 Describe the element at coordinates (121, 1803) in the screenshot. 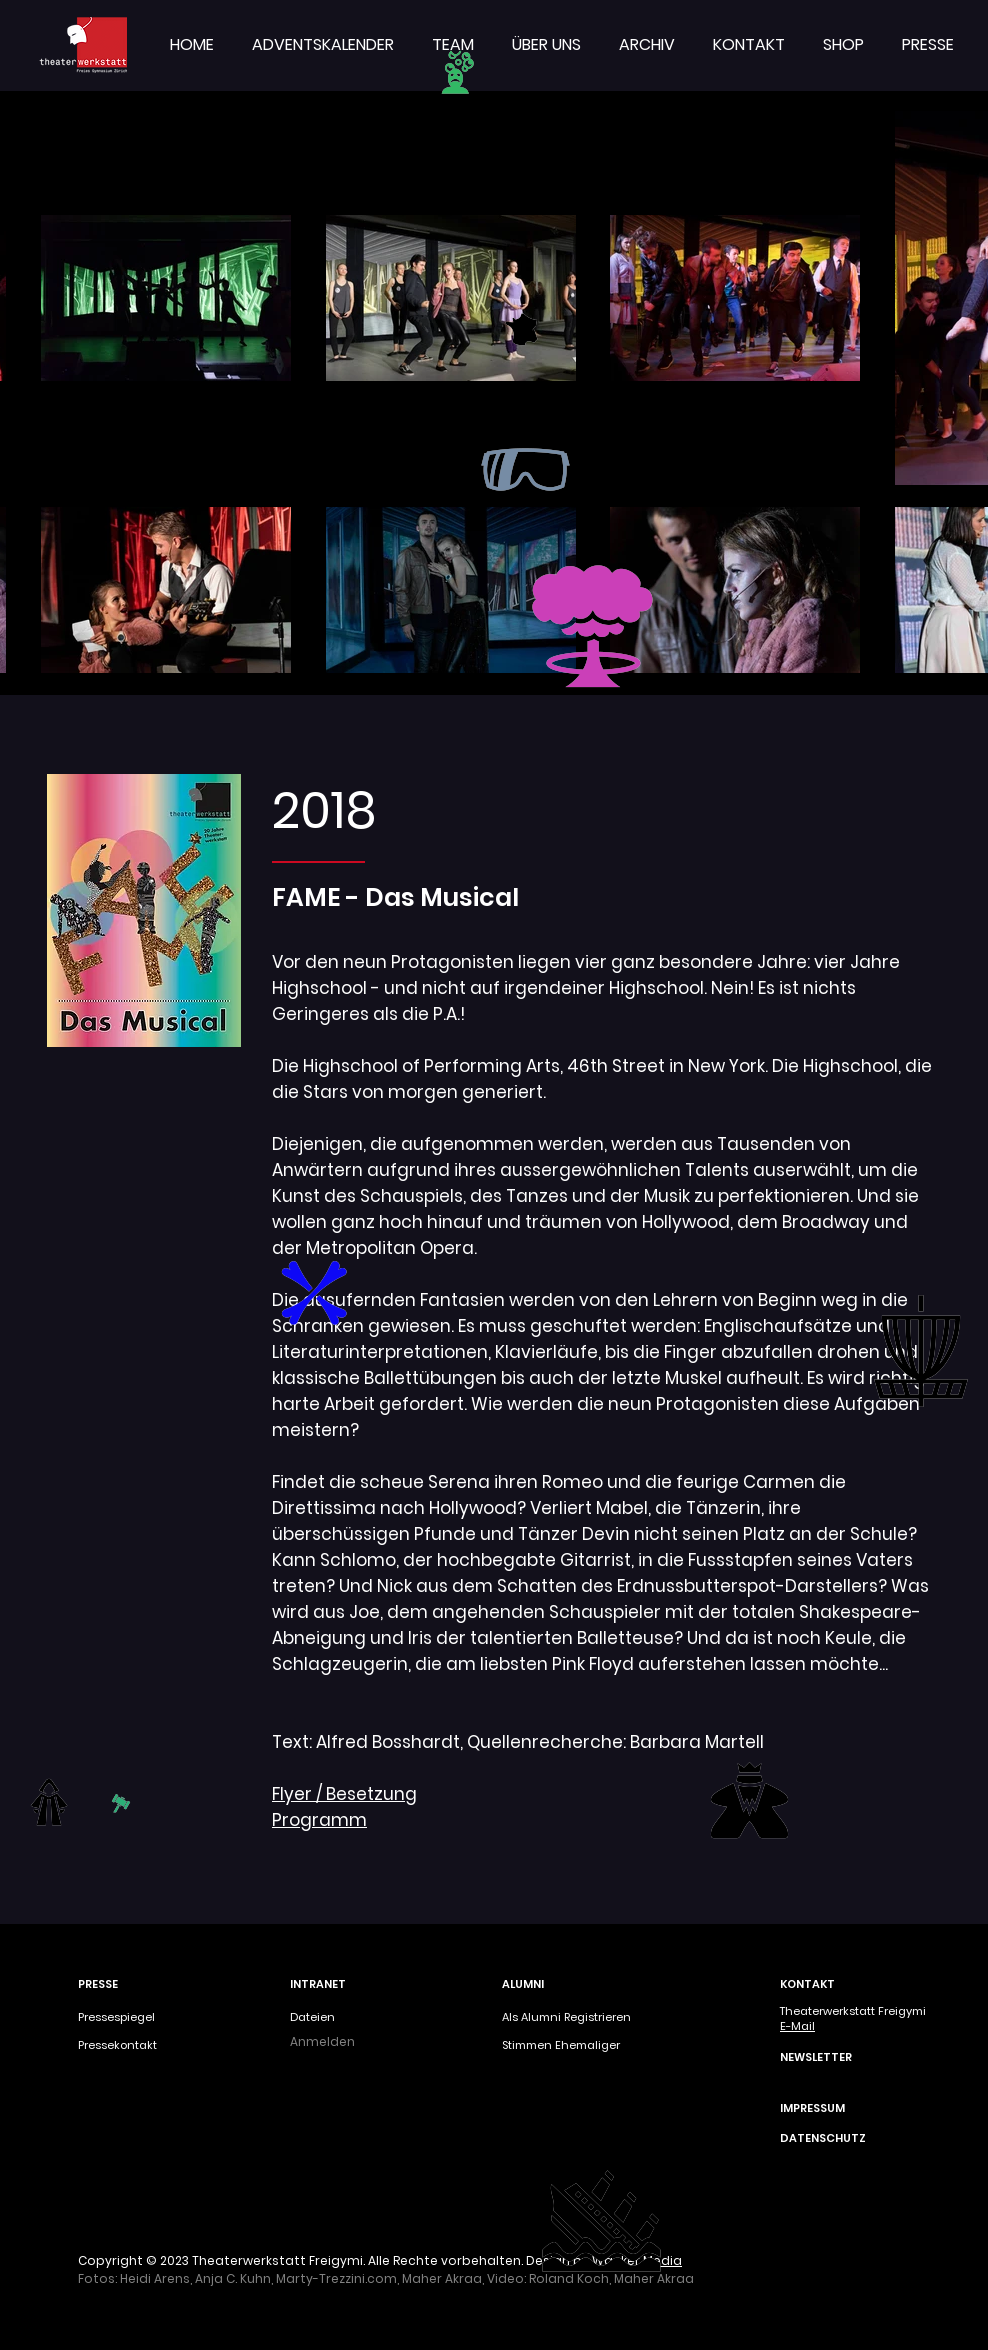

I see `access legal or court-related features` at that location.